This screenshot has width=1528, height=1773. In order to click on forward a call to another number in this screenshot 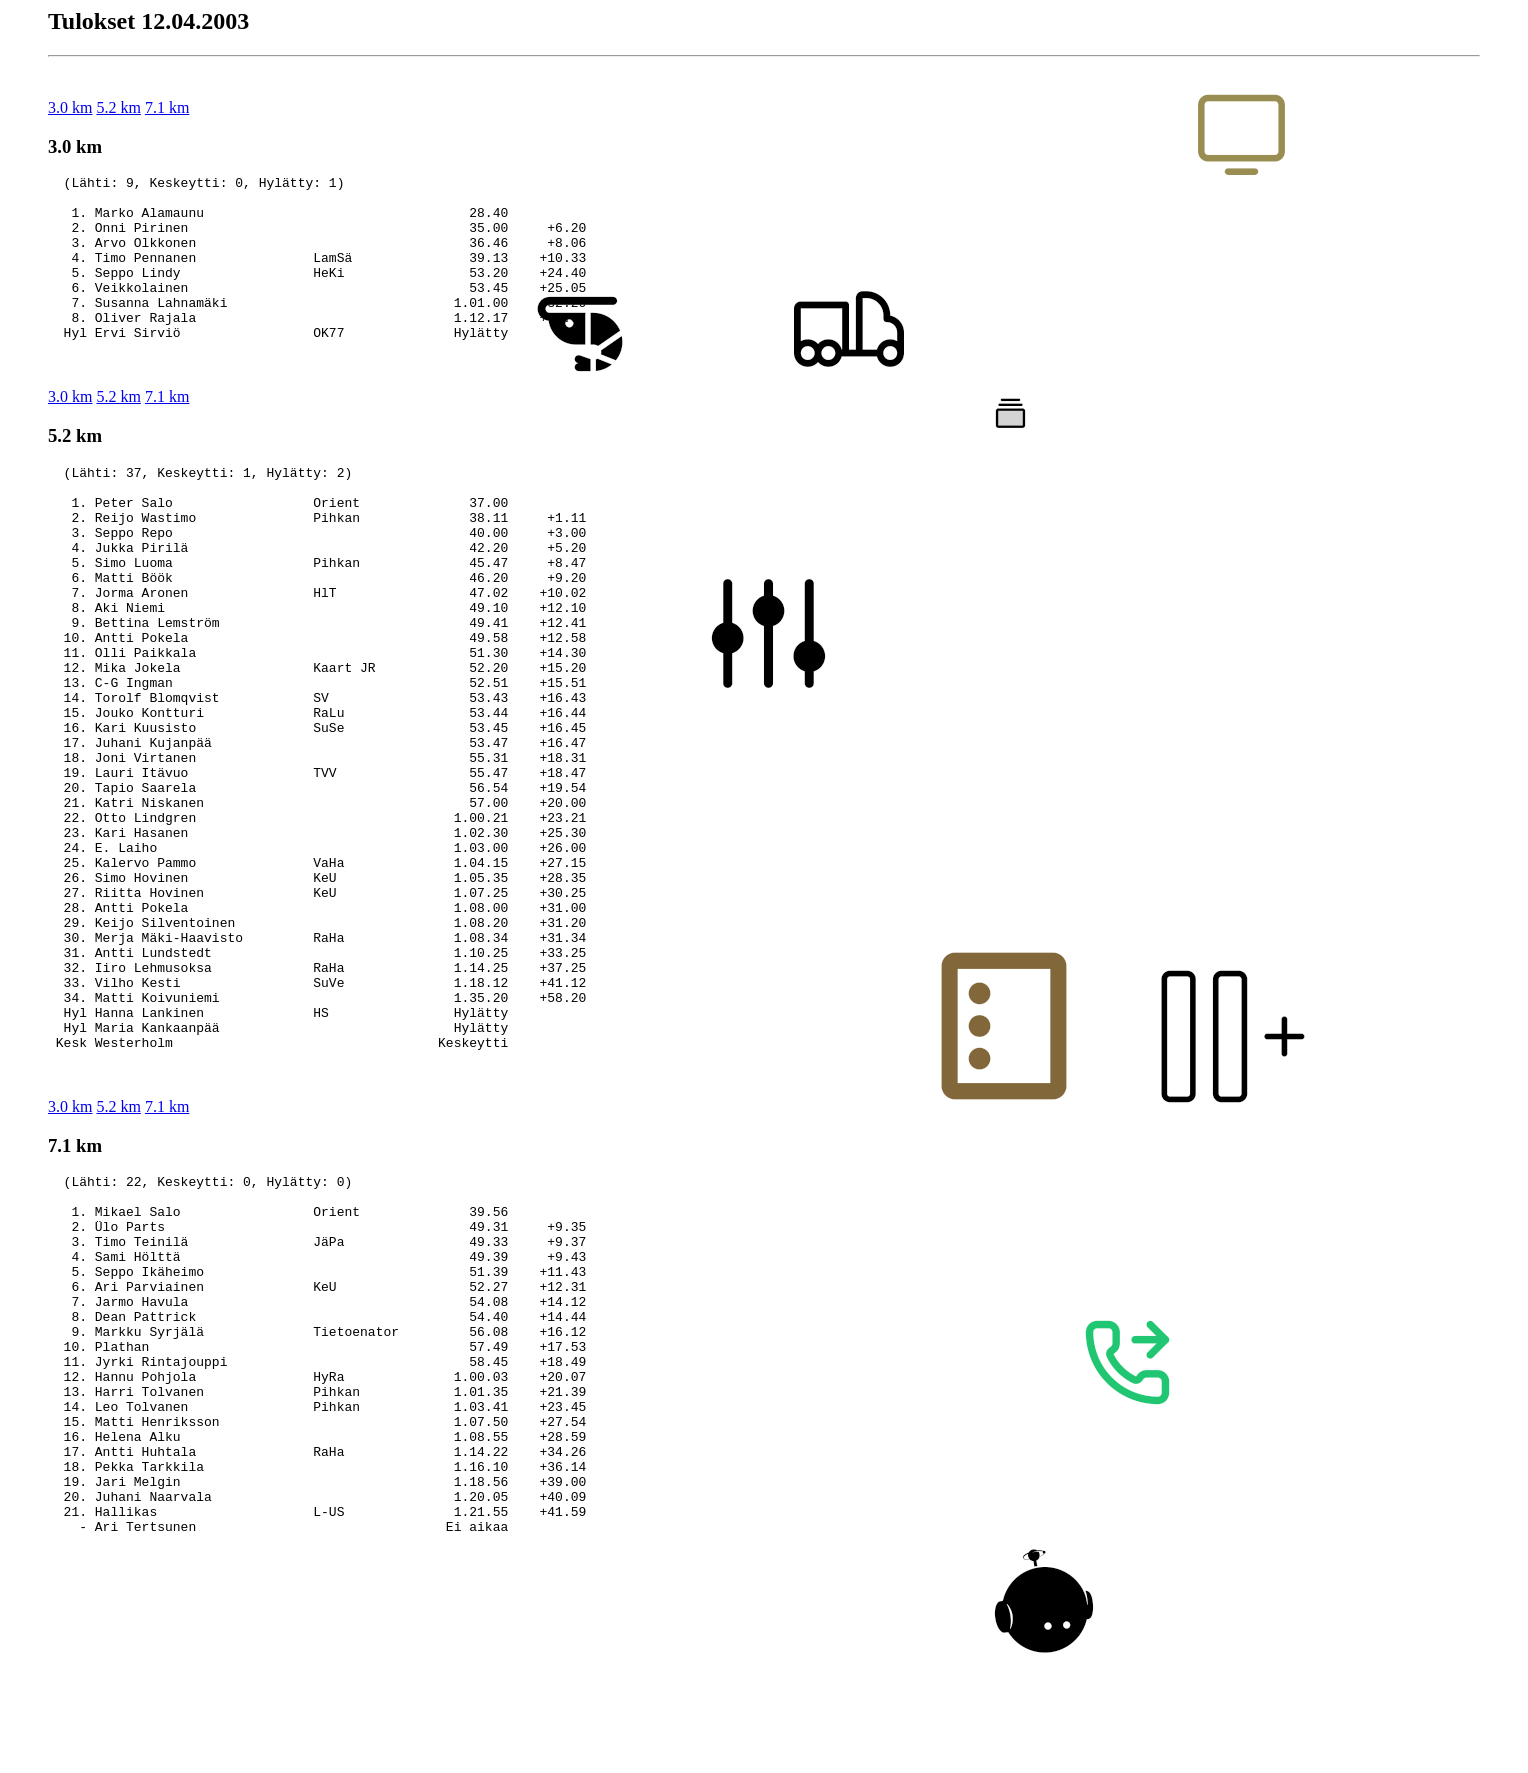, I will do `click(1127, 1362)`.